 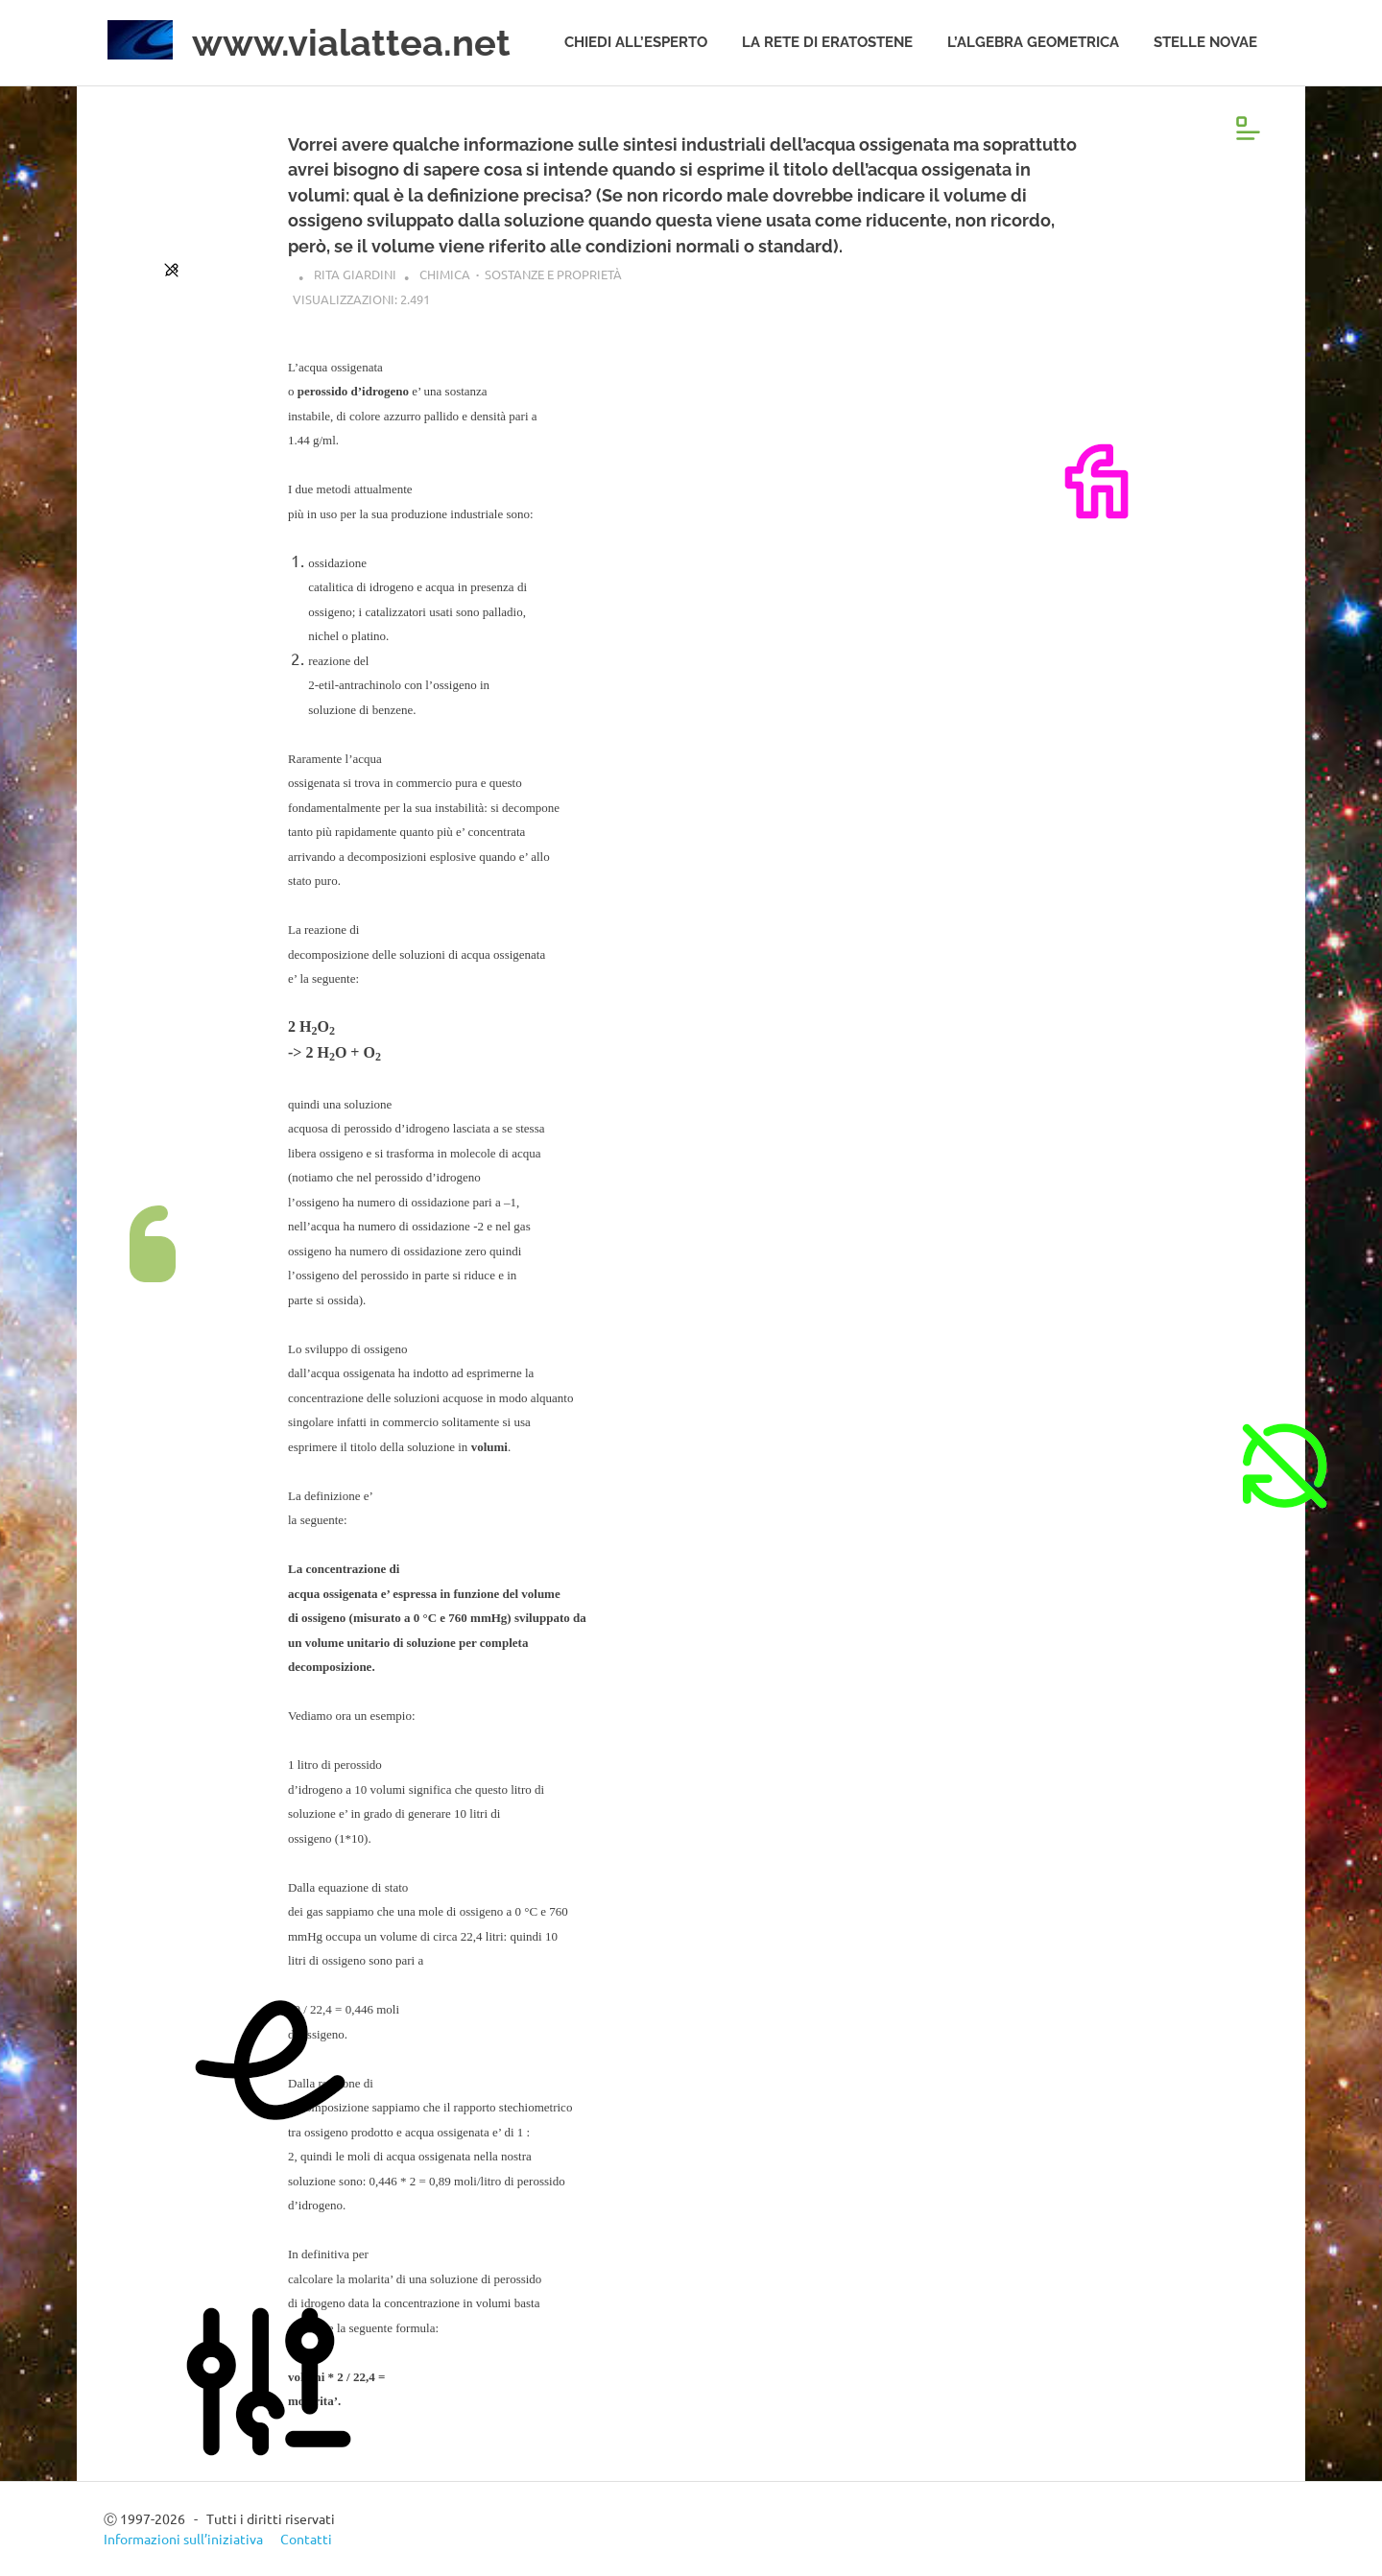 I want to click on disable browsing history tracking, so click(x=1284, y=1466).